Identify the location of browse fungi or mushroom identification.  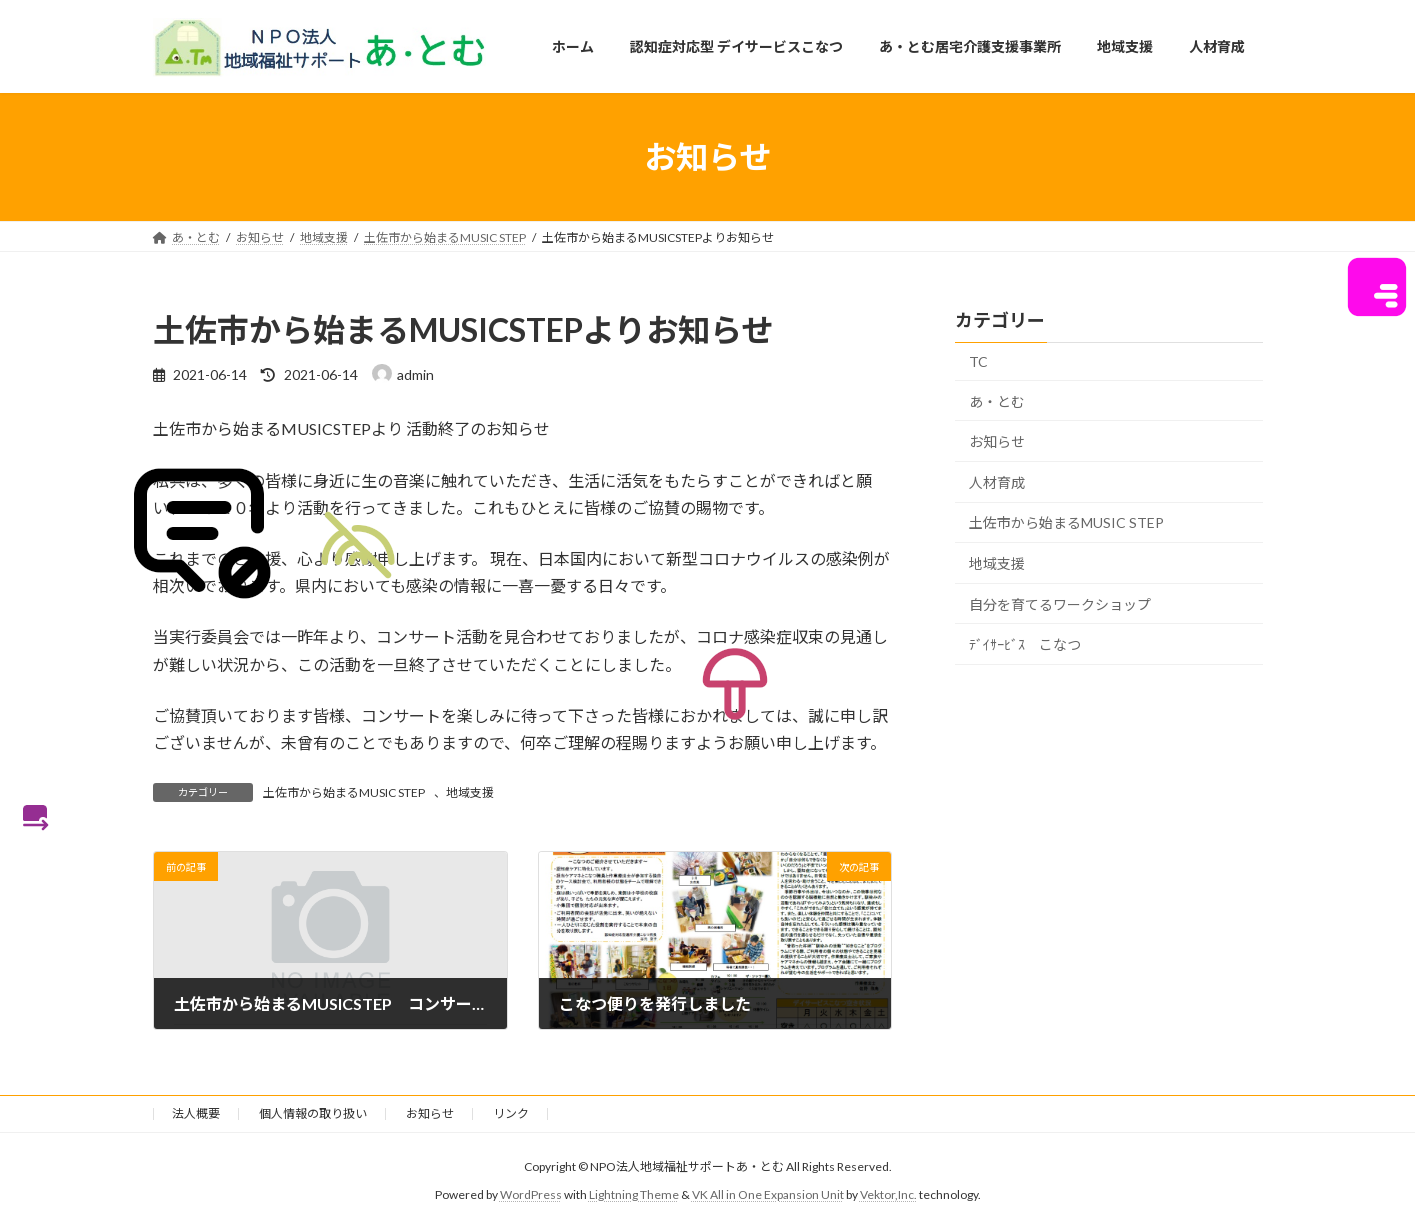
(735, 684).